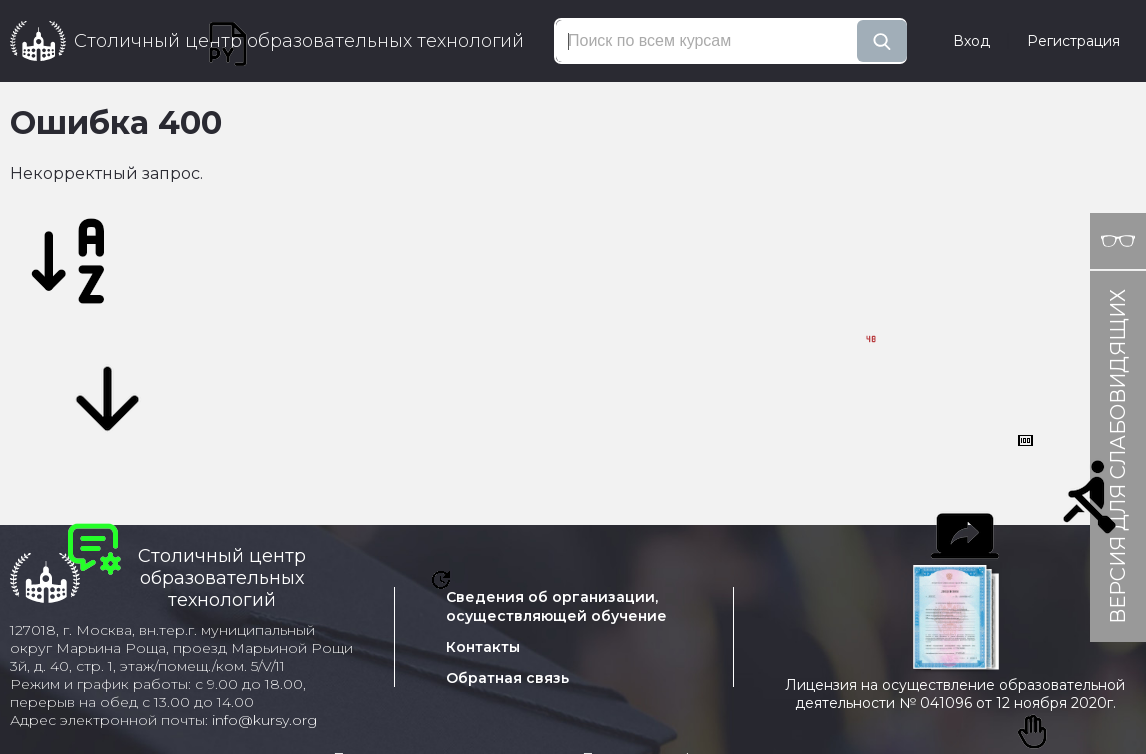 The width and height of the screenshot is (1146, 754). I want to click on access rowing or kayaking activities, so click(1088, 496).